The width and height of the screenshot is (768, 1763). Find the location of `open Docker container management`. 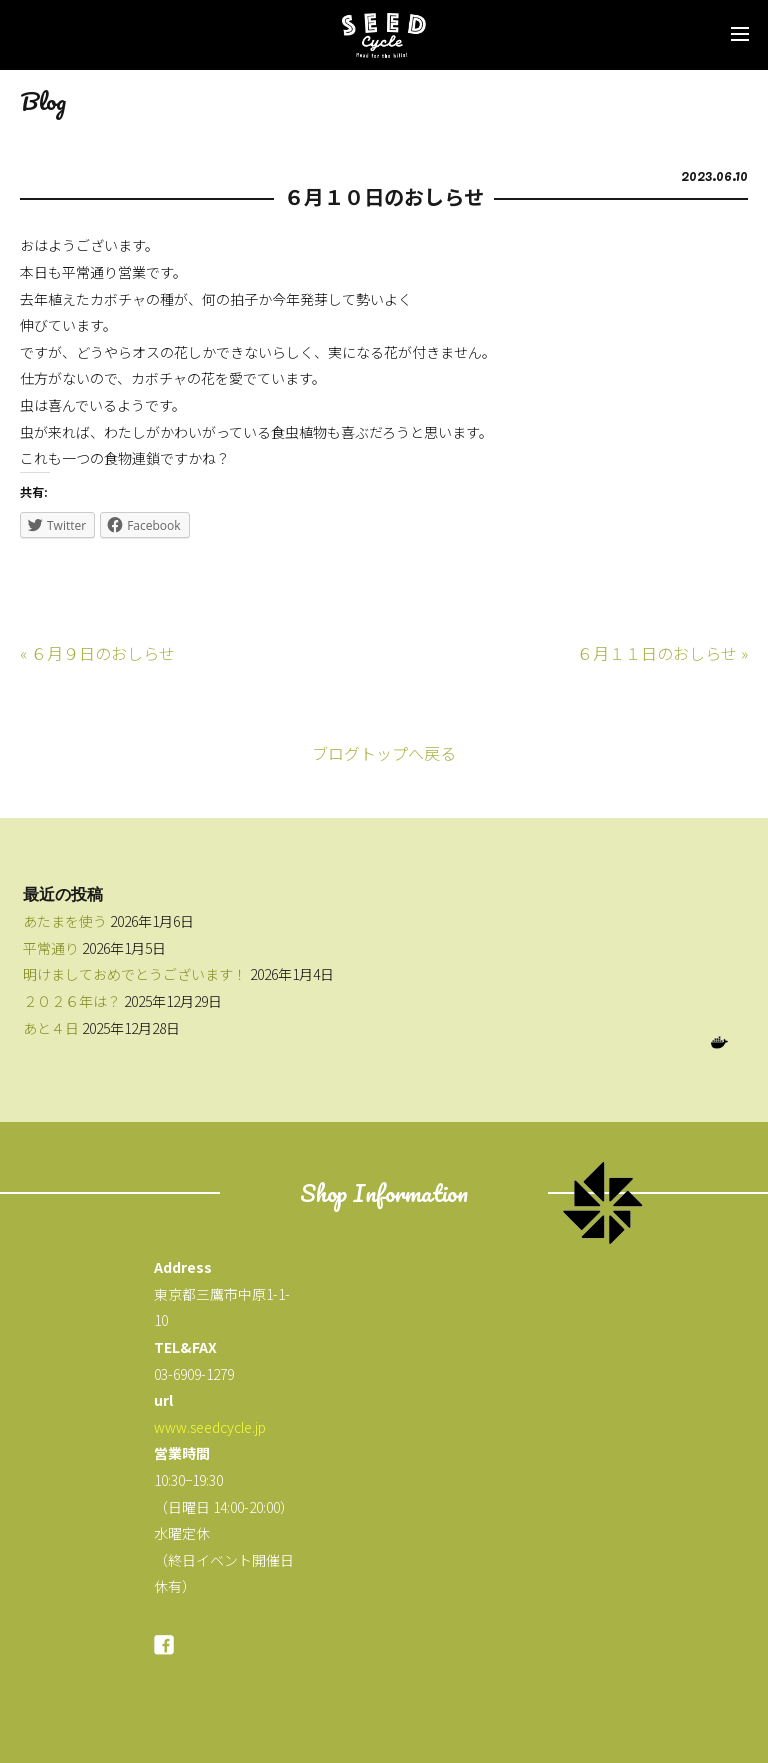

open Docker container management is located at coordinates (719, 1042).